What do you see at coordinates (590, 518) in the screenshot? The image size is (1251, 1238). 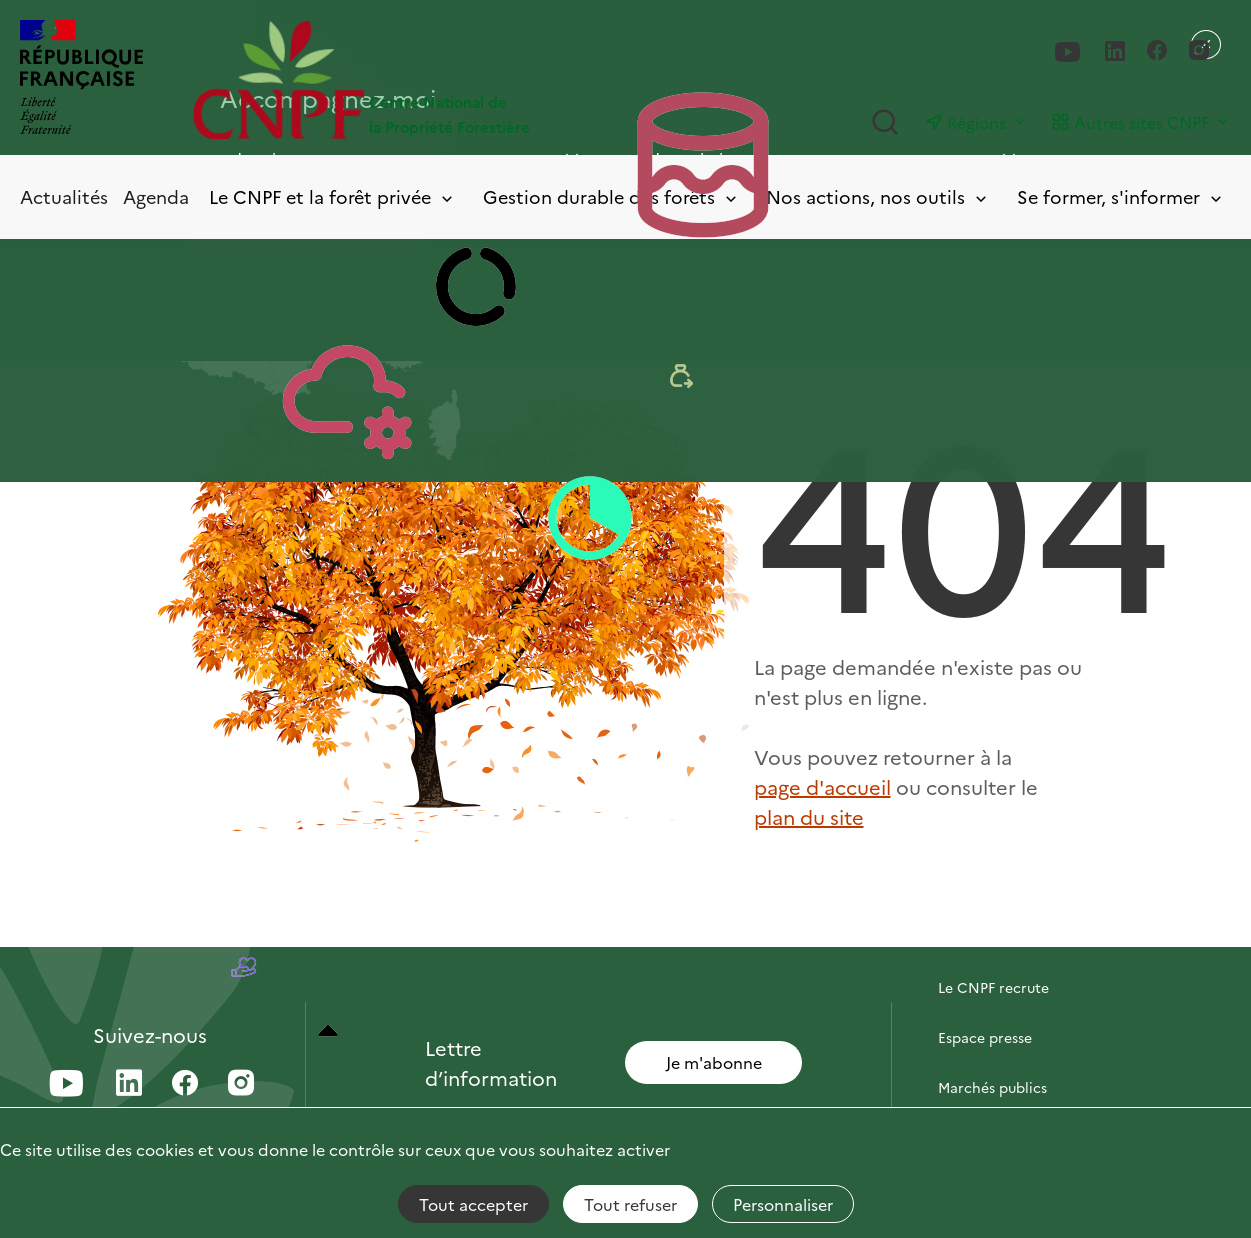 I see `indicates 33% progress or completion` at bounding box center [590, 518].